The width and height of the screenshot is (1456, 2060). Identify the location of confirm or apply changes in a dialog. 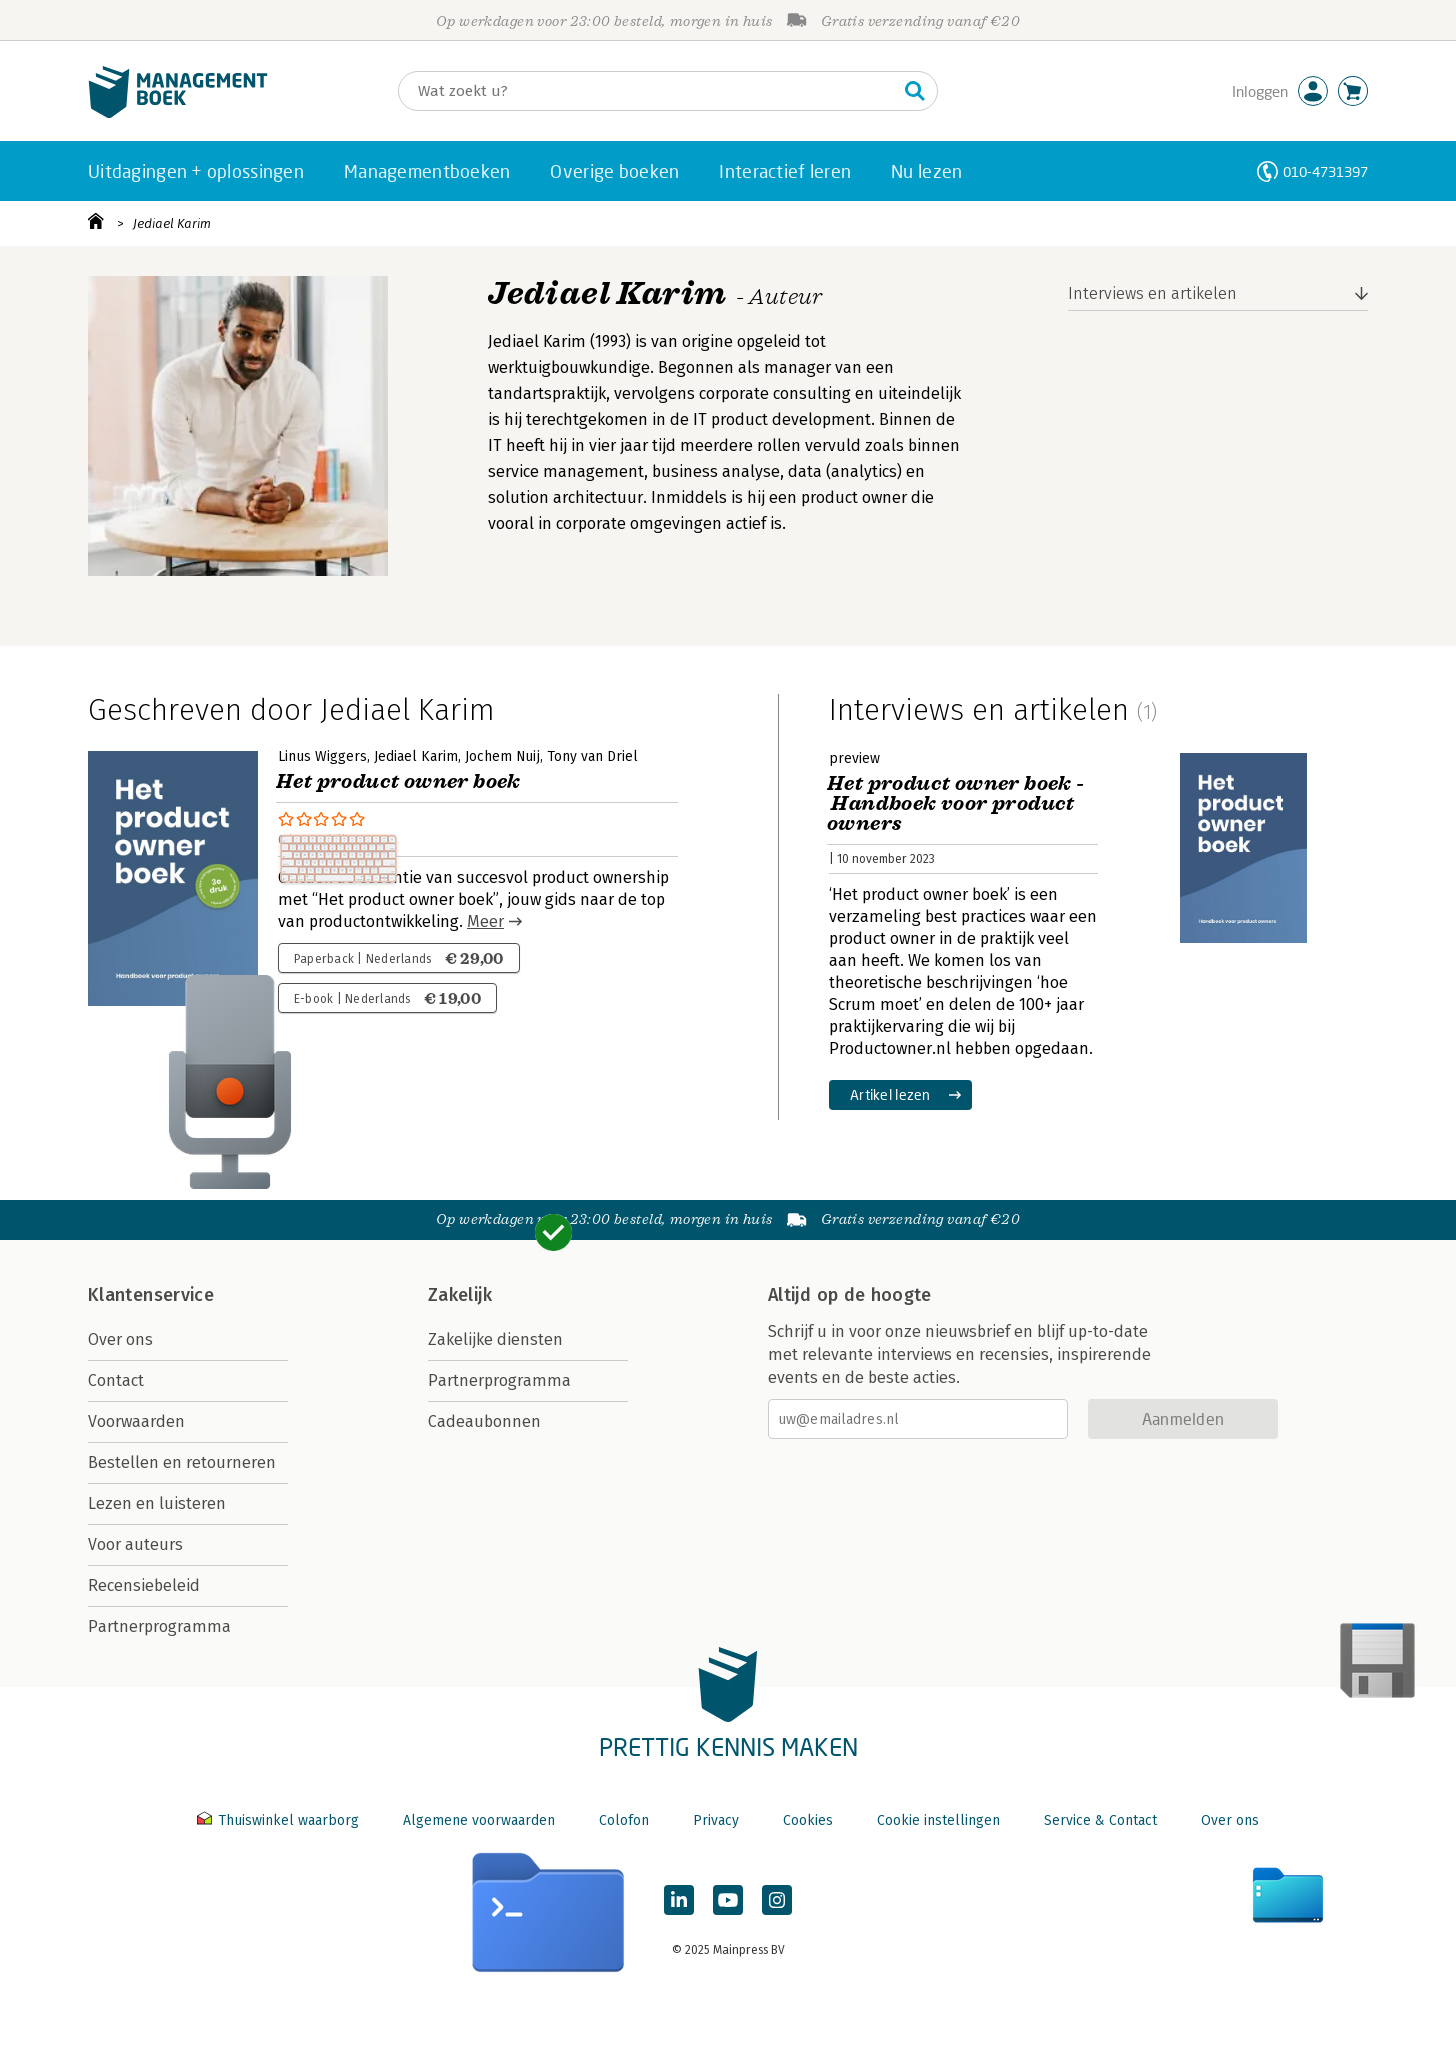
(553, 1232).